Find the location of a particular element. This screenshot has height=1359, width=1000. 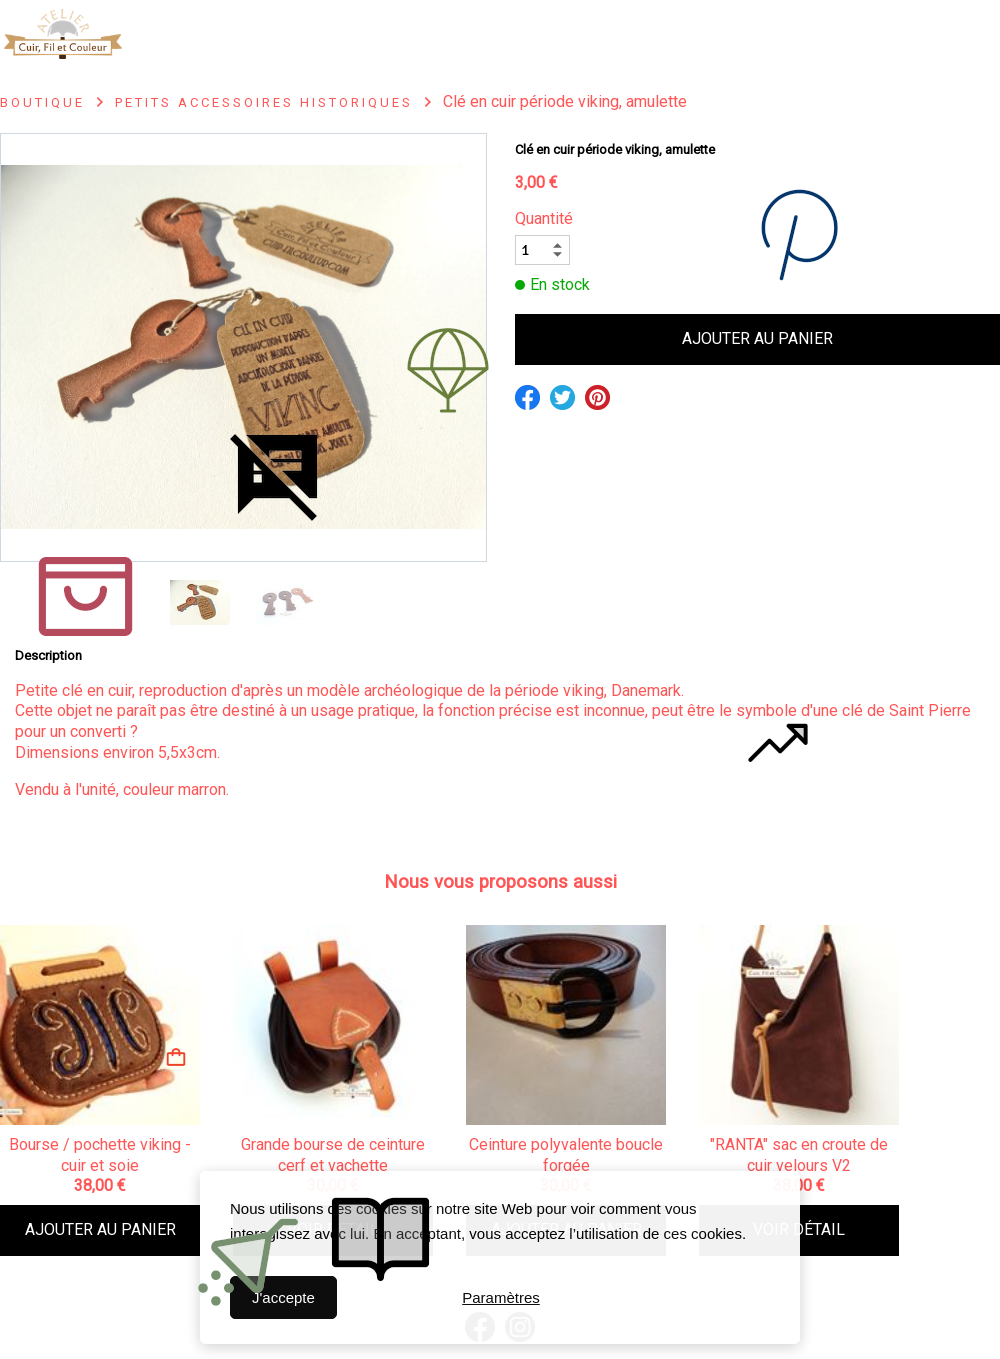

view your shopping bag is located at coordinates (85, 596).